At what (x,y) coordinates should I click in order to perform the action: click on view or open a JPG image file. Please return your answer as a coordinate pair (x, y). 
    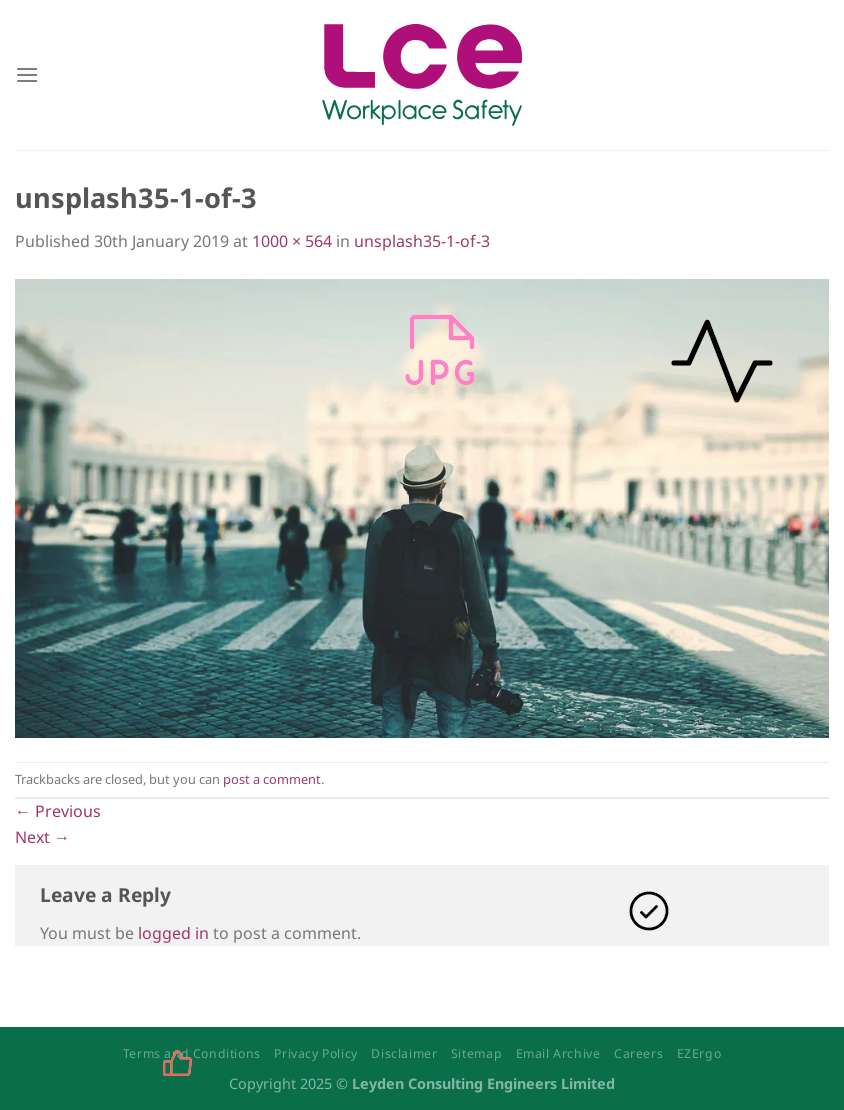
    Looking at the image, I should click on (442, 353).